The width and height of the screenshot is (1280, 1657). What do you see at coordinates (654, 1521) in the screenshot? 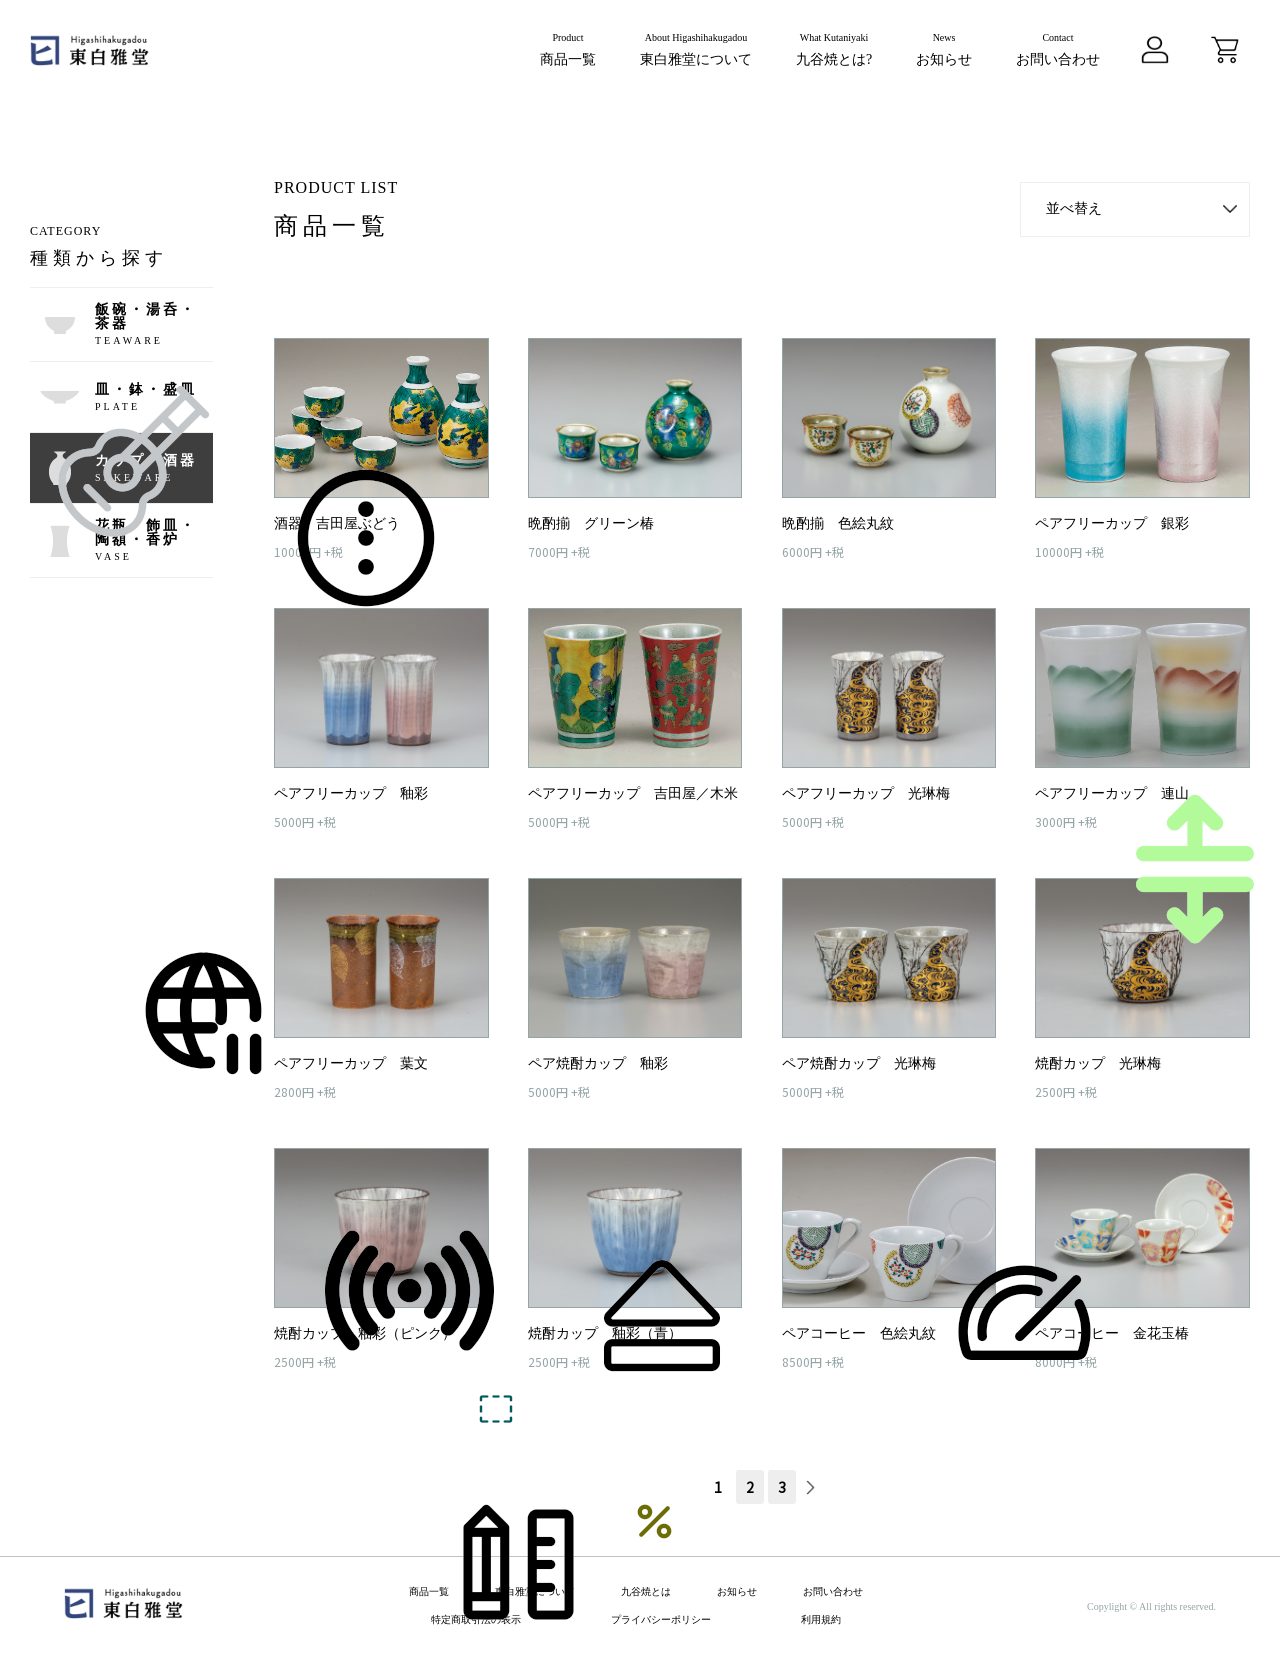
I see `view discount or sale pricing` at bounding box center [654, 1521].